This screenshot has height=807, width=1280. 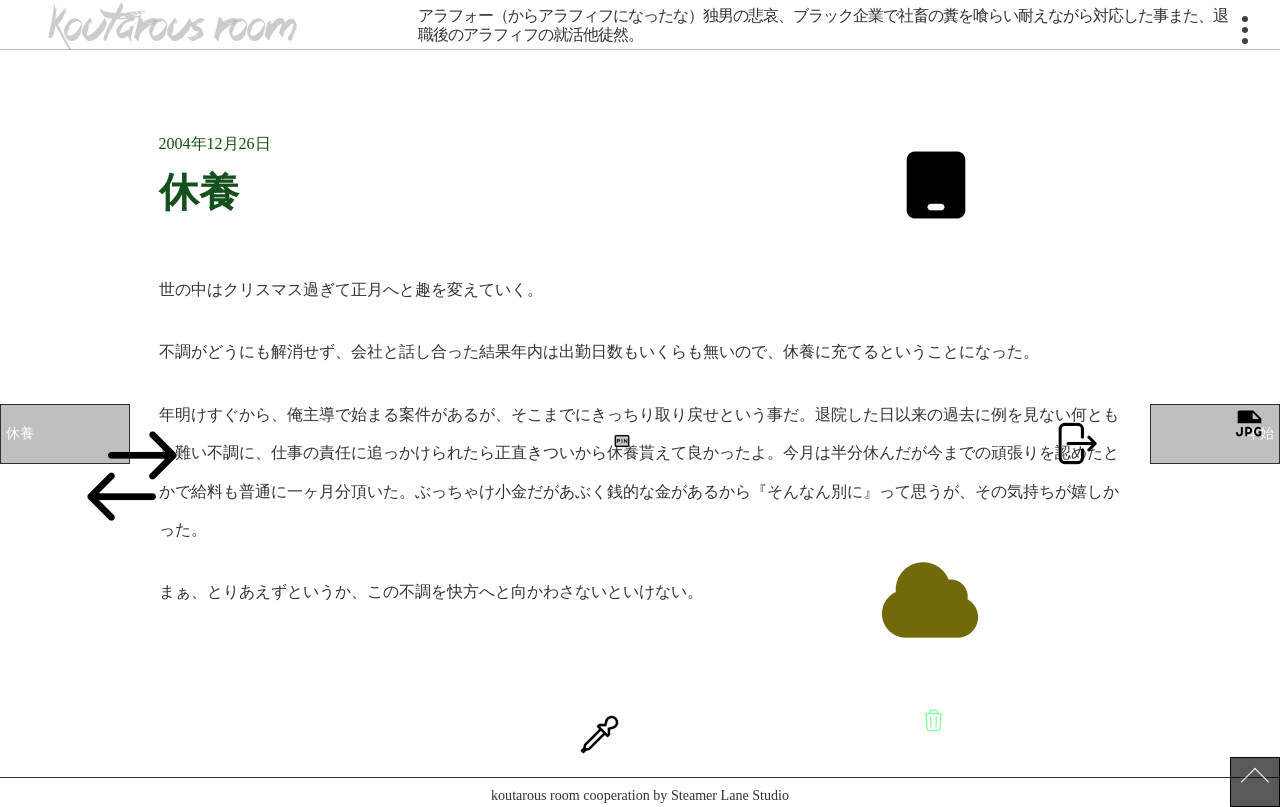 I want to click on switch to tablet view, so click(x=936, y=185).